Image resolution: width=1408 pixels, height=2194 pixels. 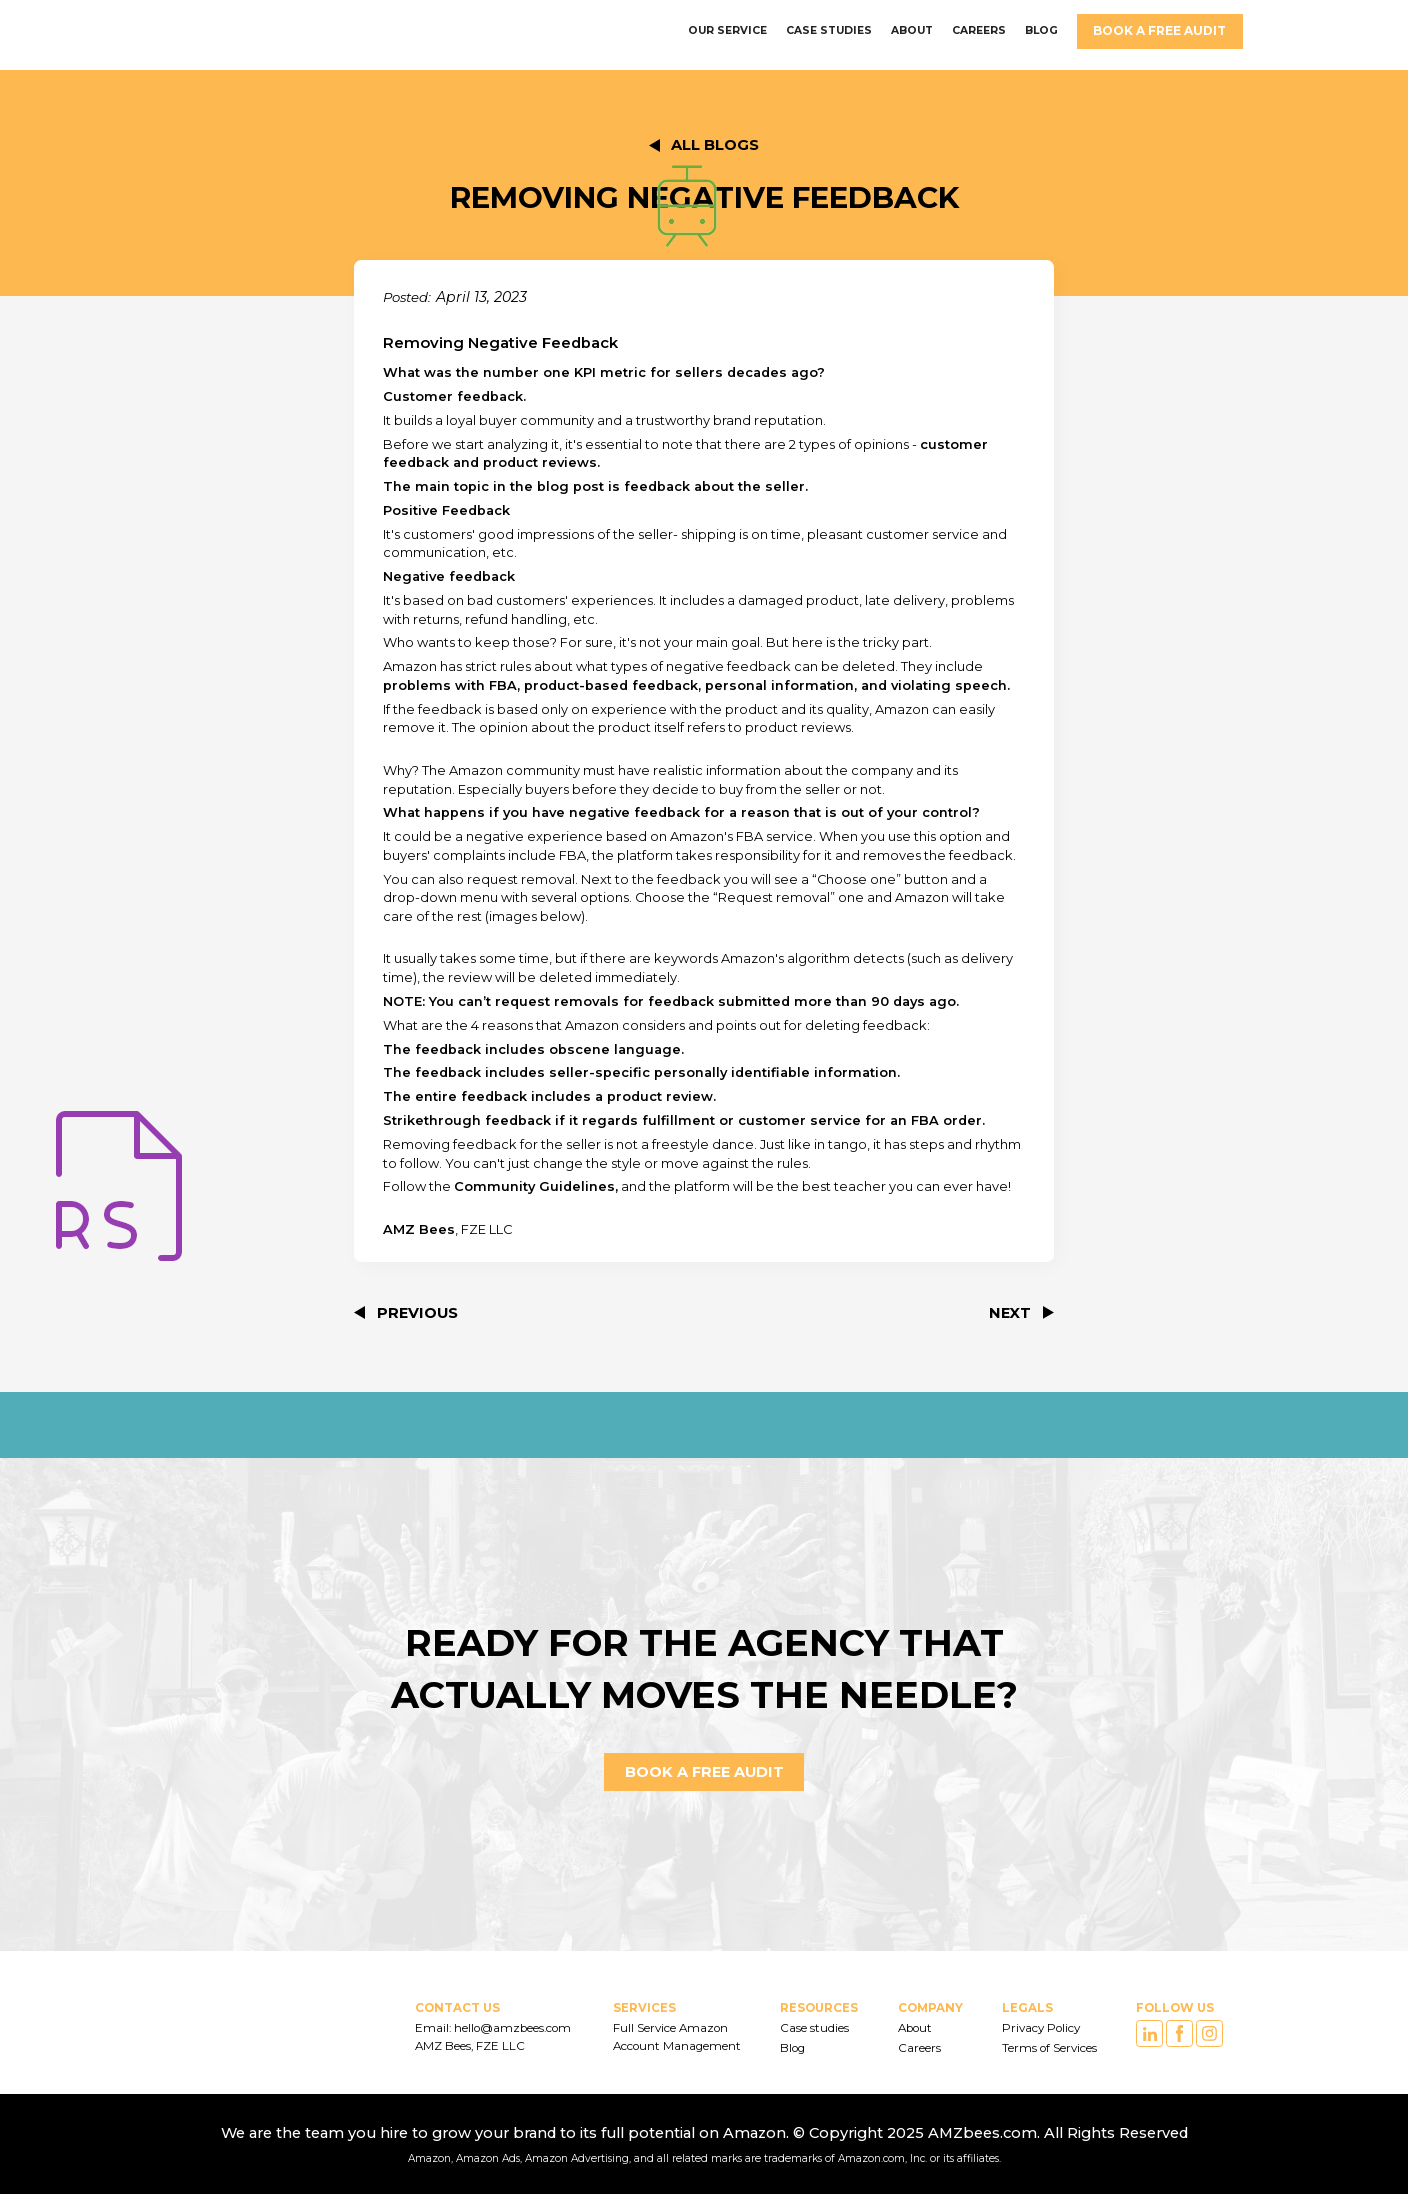 I want to click on access public transit or tram routes, so click(x=687, y=206).